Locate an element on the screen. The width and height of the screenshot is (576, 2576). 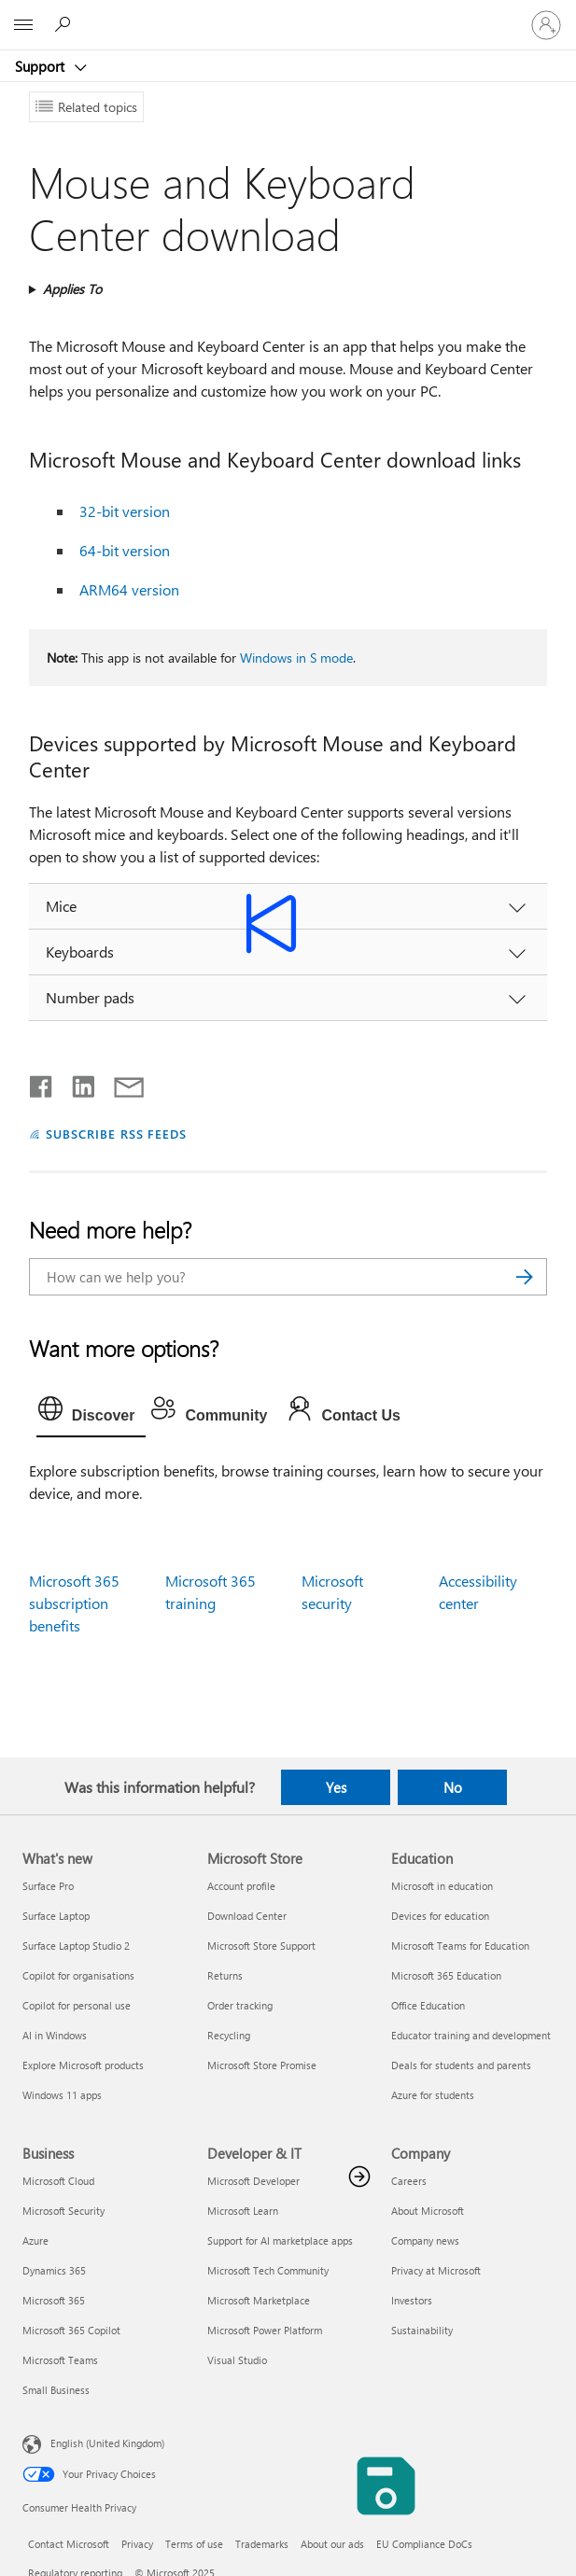
proceed to the next step is located at coordinates (359, 2177).